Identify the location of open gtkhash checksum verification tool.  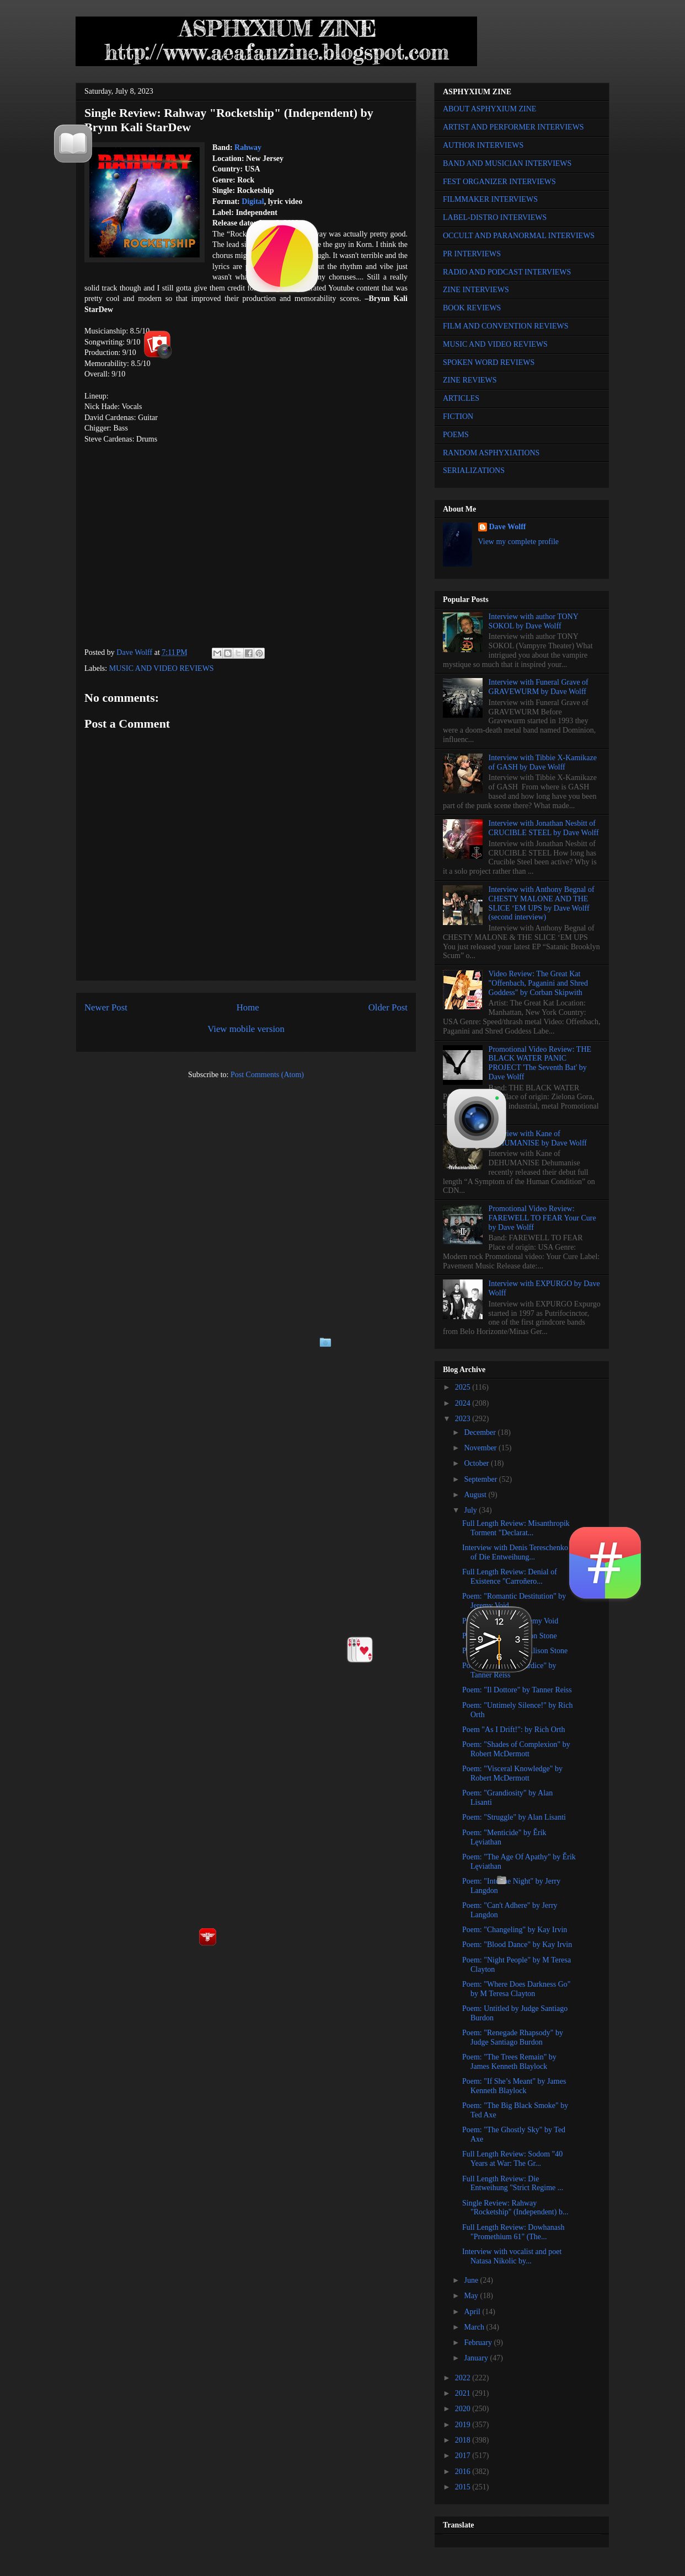
(605, 1563).